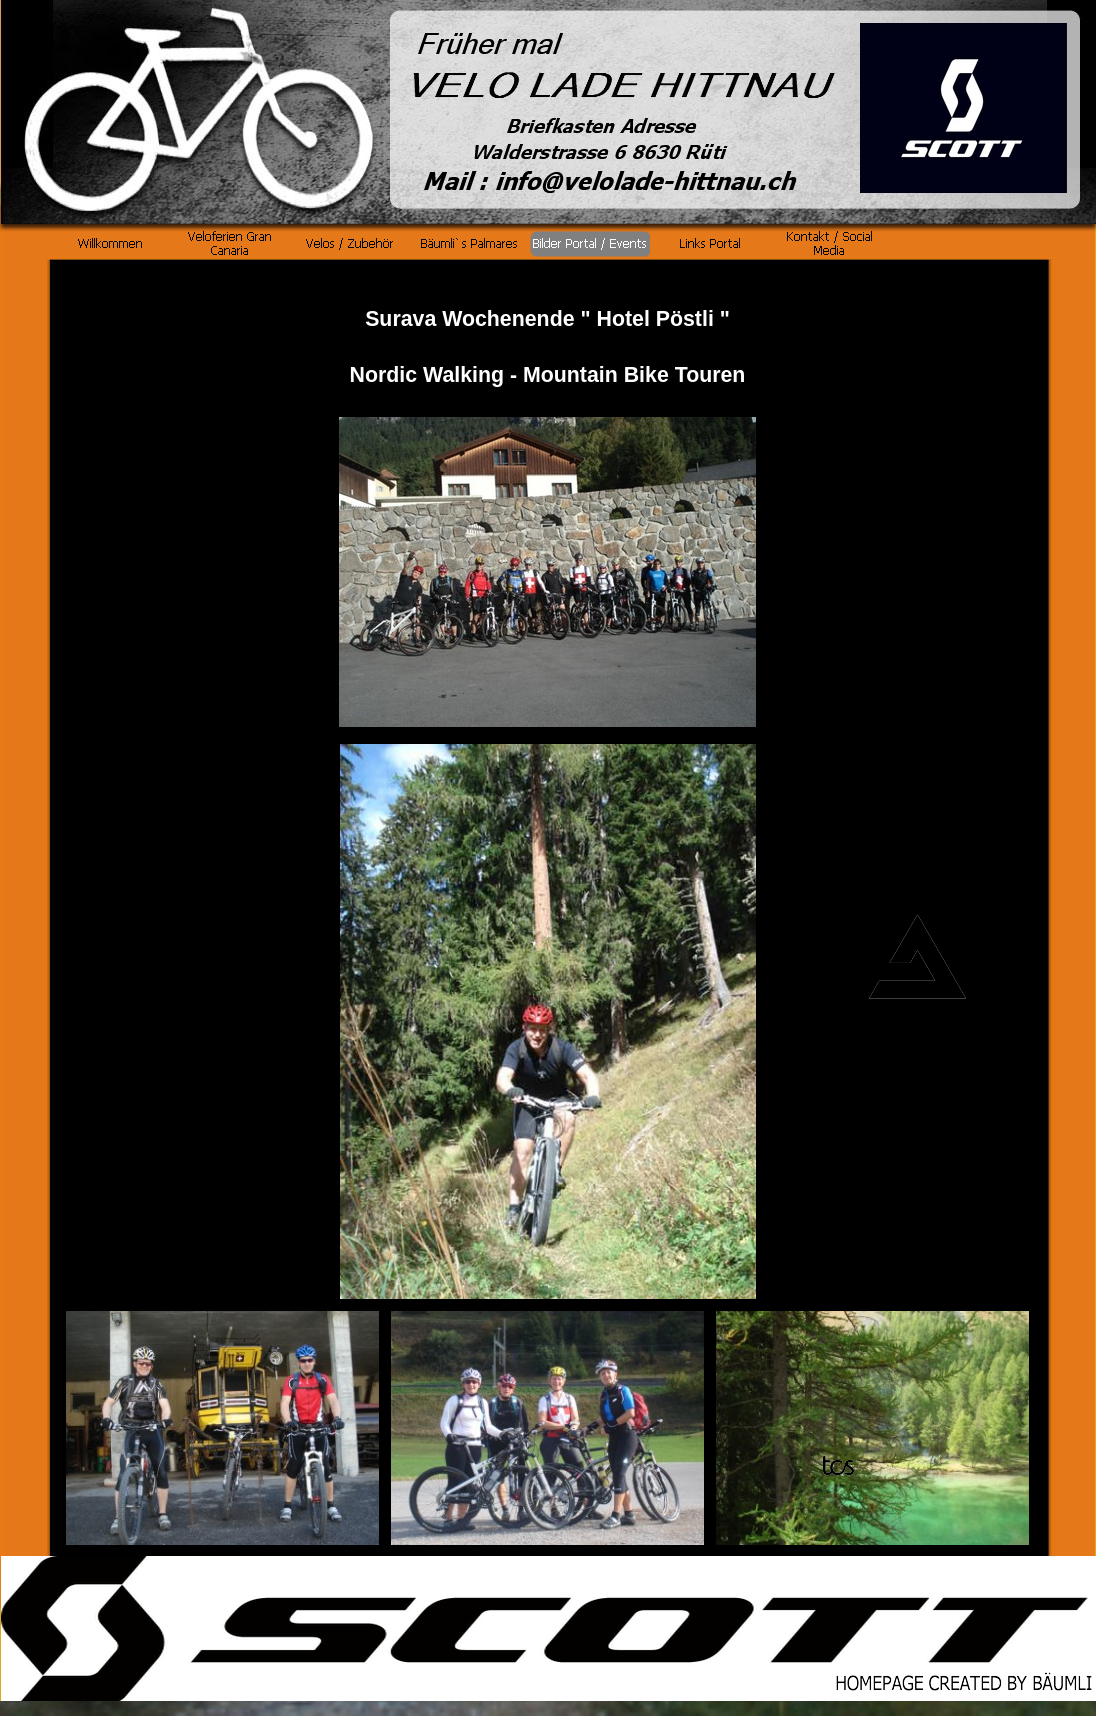 The width and height of the screenshot is (1096, 1716). Describe the element at coordinates (838, 1465) in the screenshot. I see `Tata Consultancy Services company logo` at that location.